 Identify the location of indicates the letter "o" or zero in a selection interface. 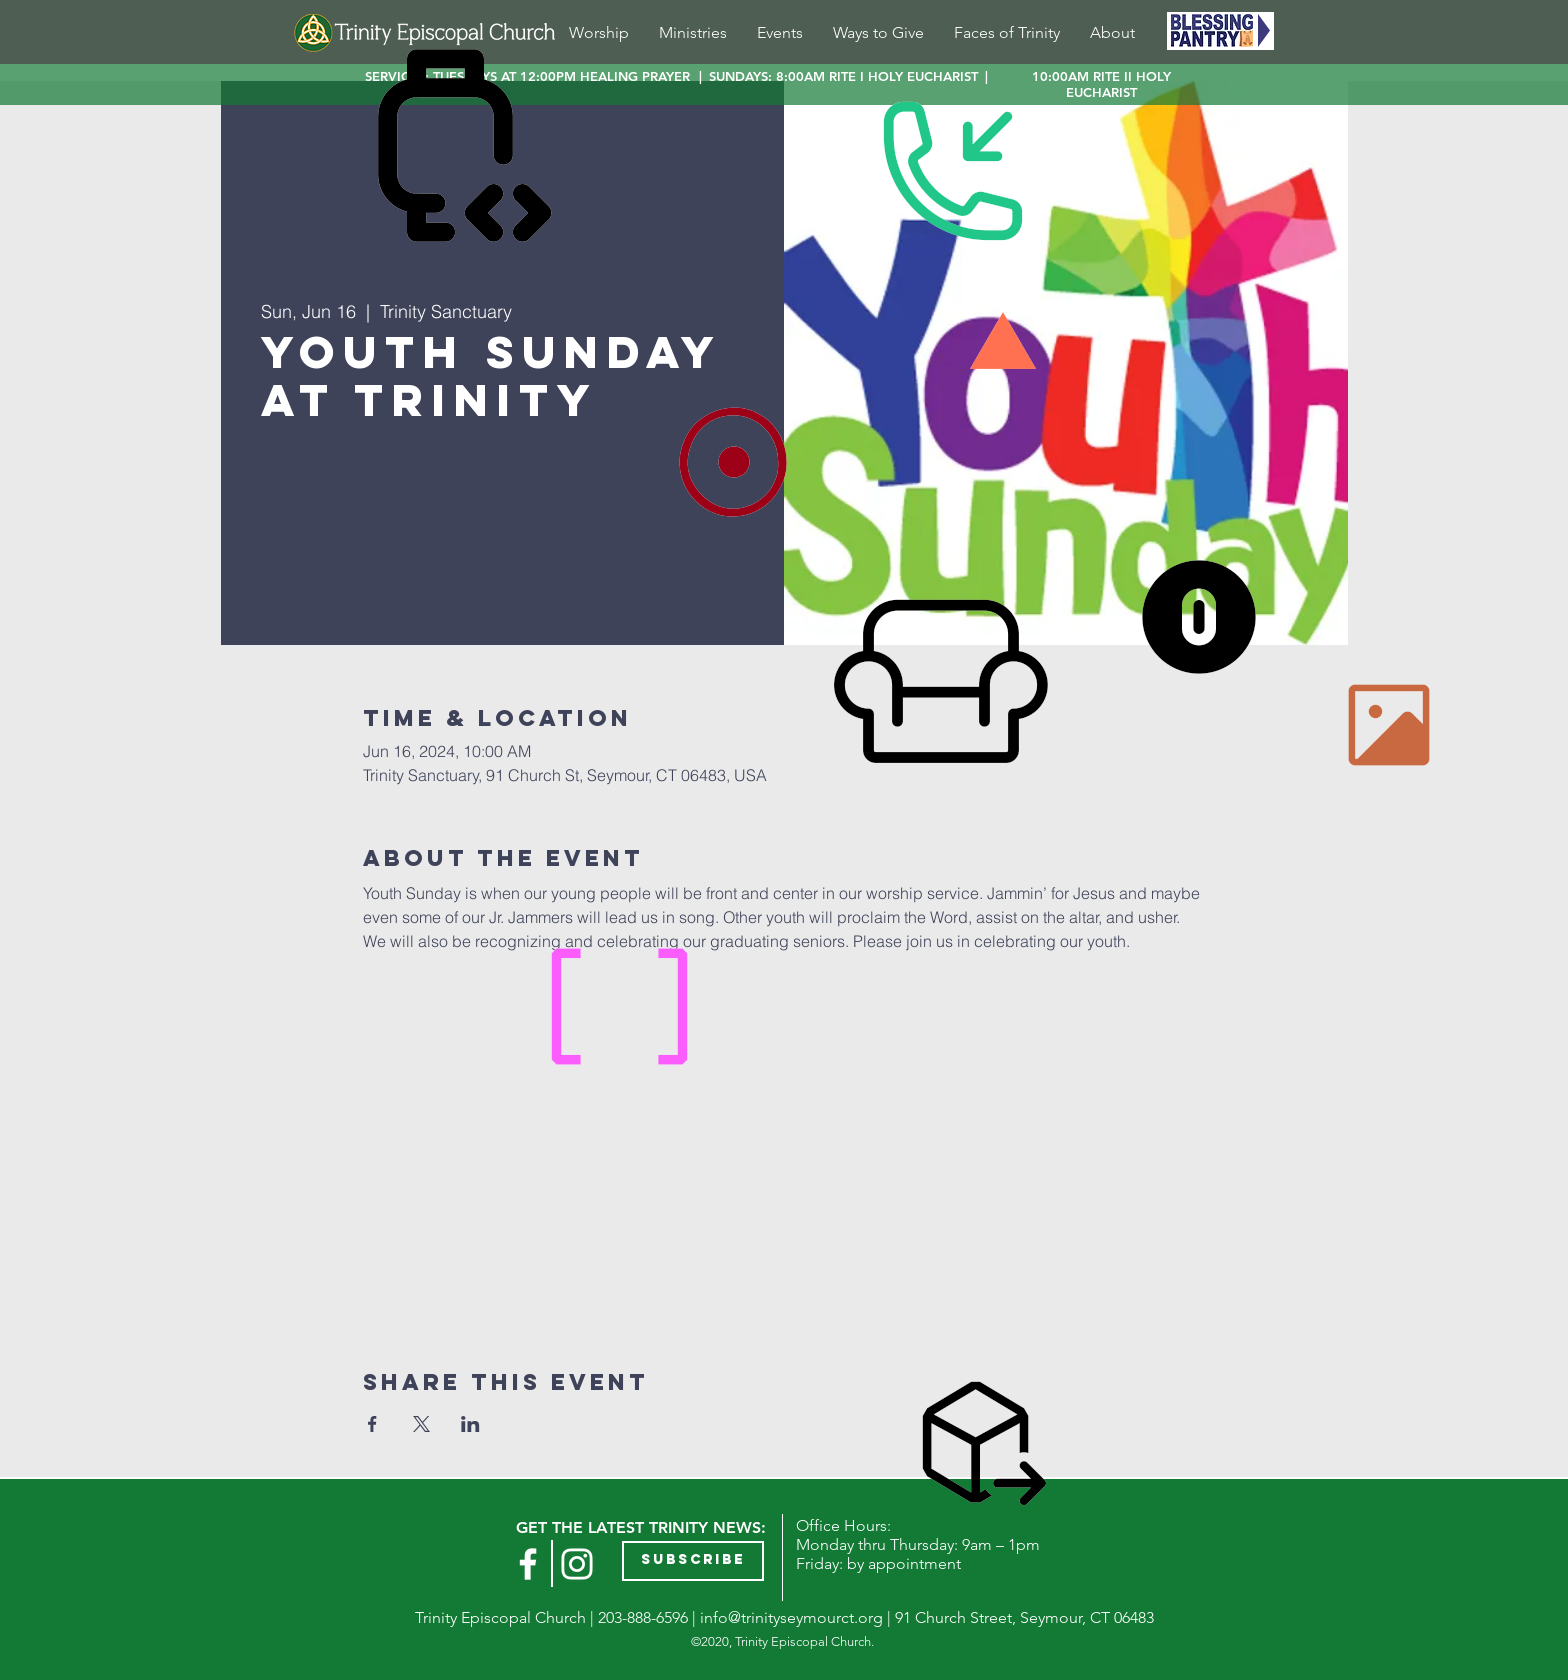
(1199, 617).